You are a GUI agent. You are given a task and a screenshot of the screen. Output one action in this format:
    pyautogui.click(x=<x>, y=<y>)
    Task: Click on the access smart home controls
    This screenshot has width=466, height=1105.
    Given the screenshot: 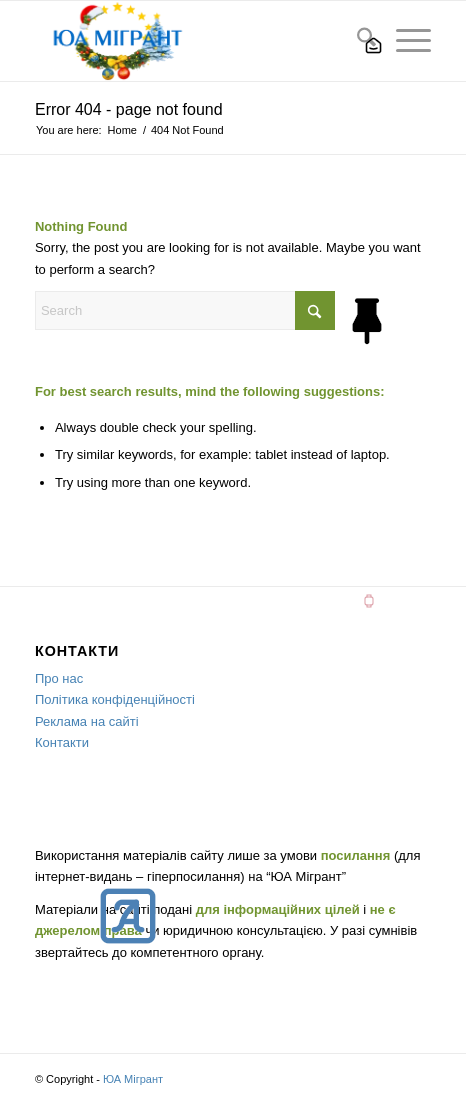 What is the action you would take?
    pyautogui.click(x=373, y=45)
    